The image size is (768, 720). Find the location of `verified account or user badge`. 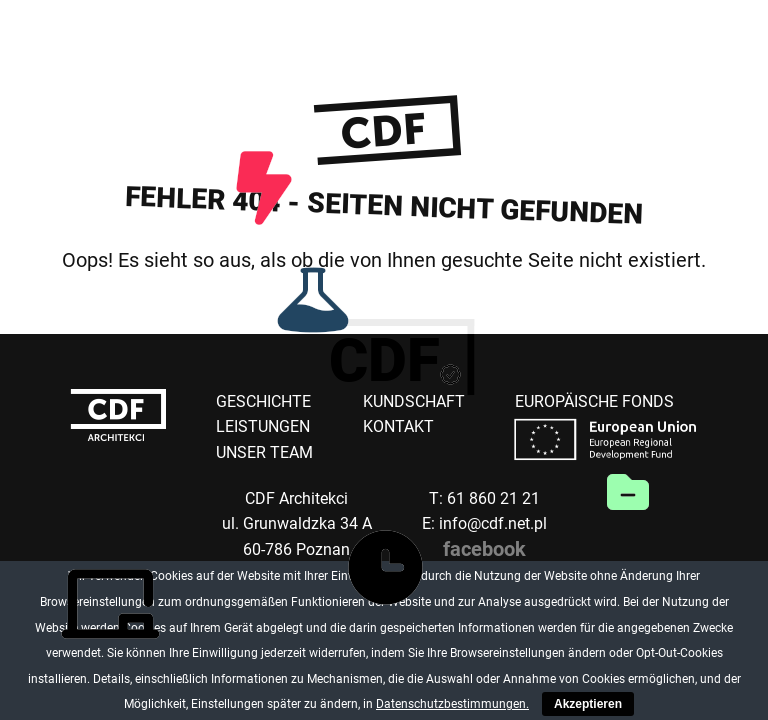

verified account or user badge is located at coordinates (450, 374).